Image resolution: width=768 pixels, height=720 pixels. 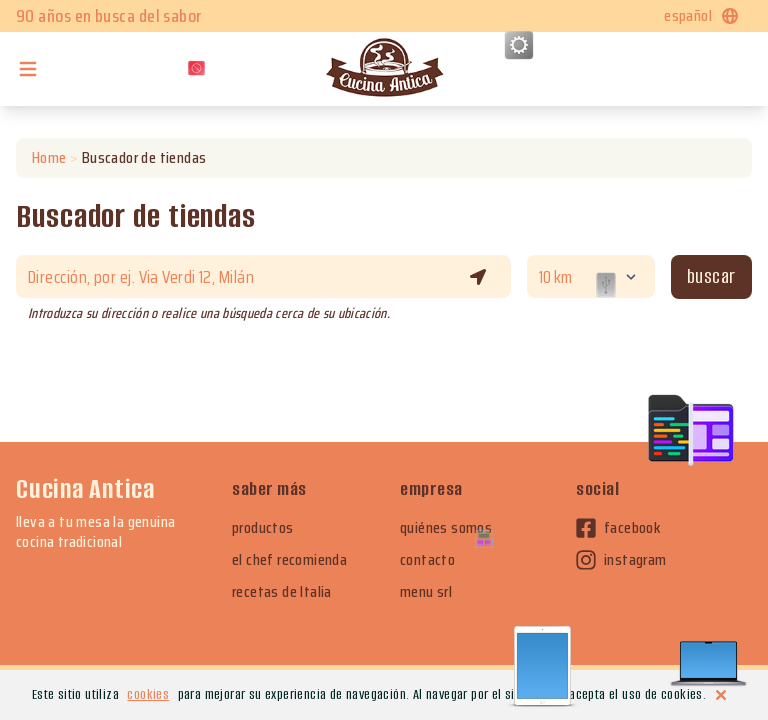 I want to click on access connected USB hard drive, so click(x=606, y=285).